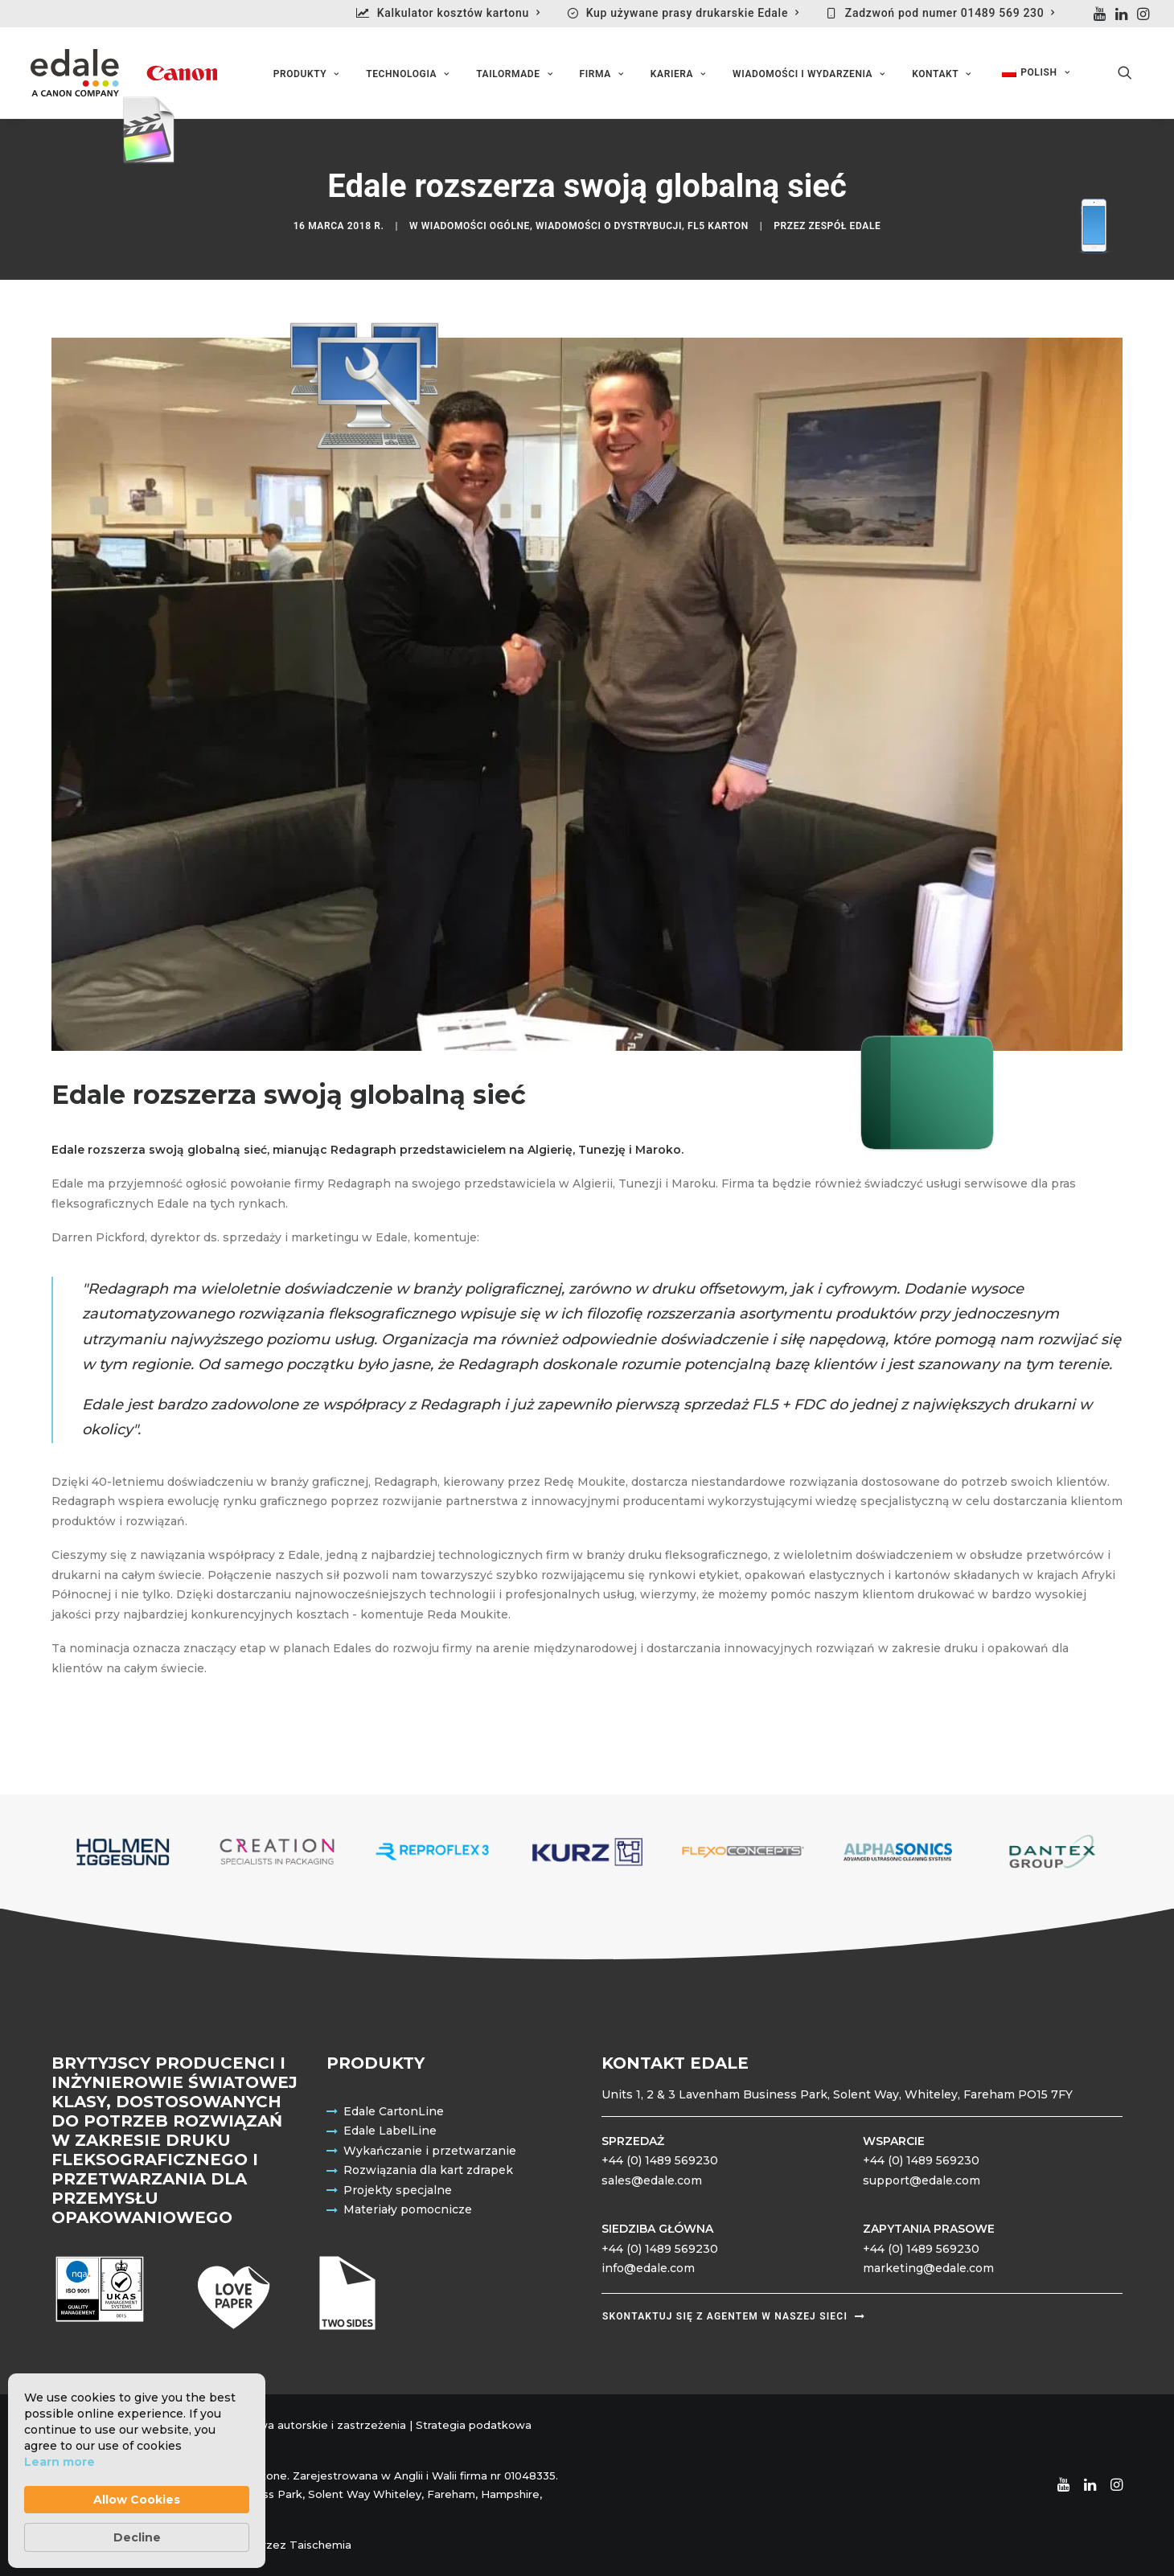 The height and width of the screenshot is (2576, 1174). Describe the element at coordinates (927, 1088) in the screenshot. I see `access the desktop folder` at that location.